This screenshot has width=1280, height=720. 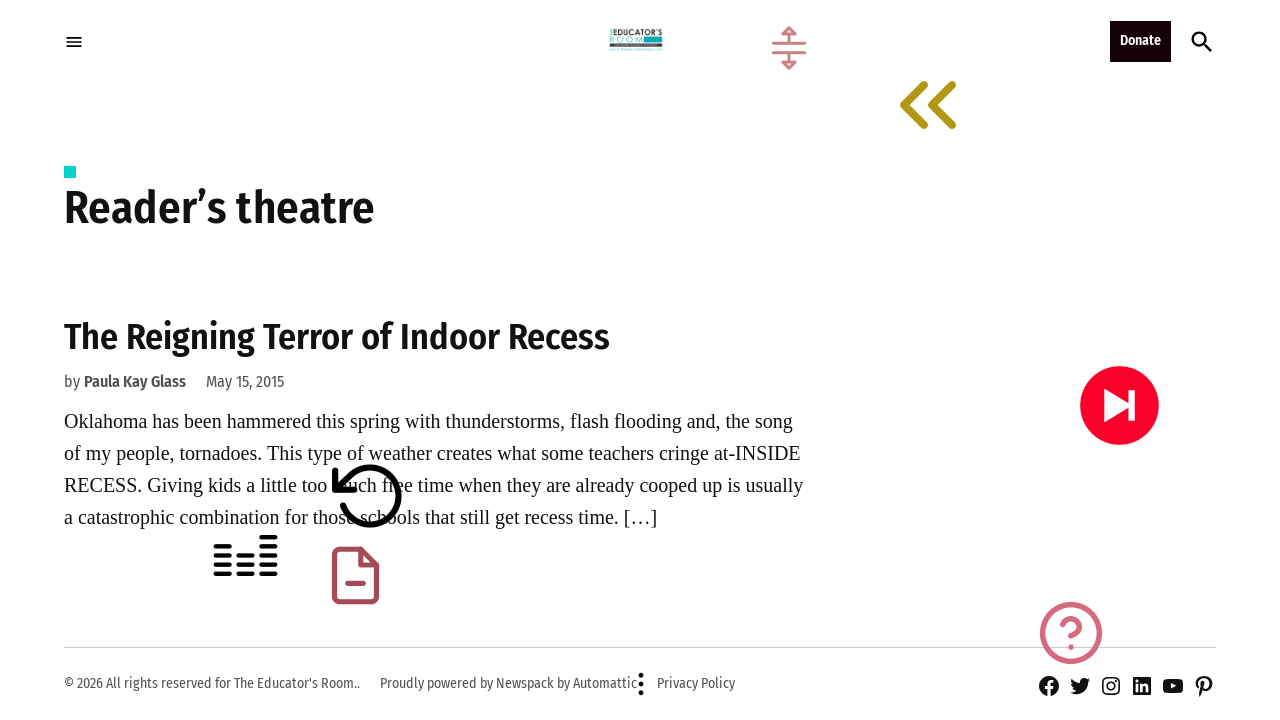 What do you see at coordinates (1071, 633) in the screenshot?
I see `access help or support information` at bounding box center [1071, 633].